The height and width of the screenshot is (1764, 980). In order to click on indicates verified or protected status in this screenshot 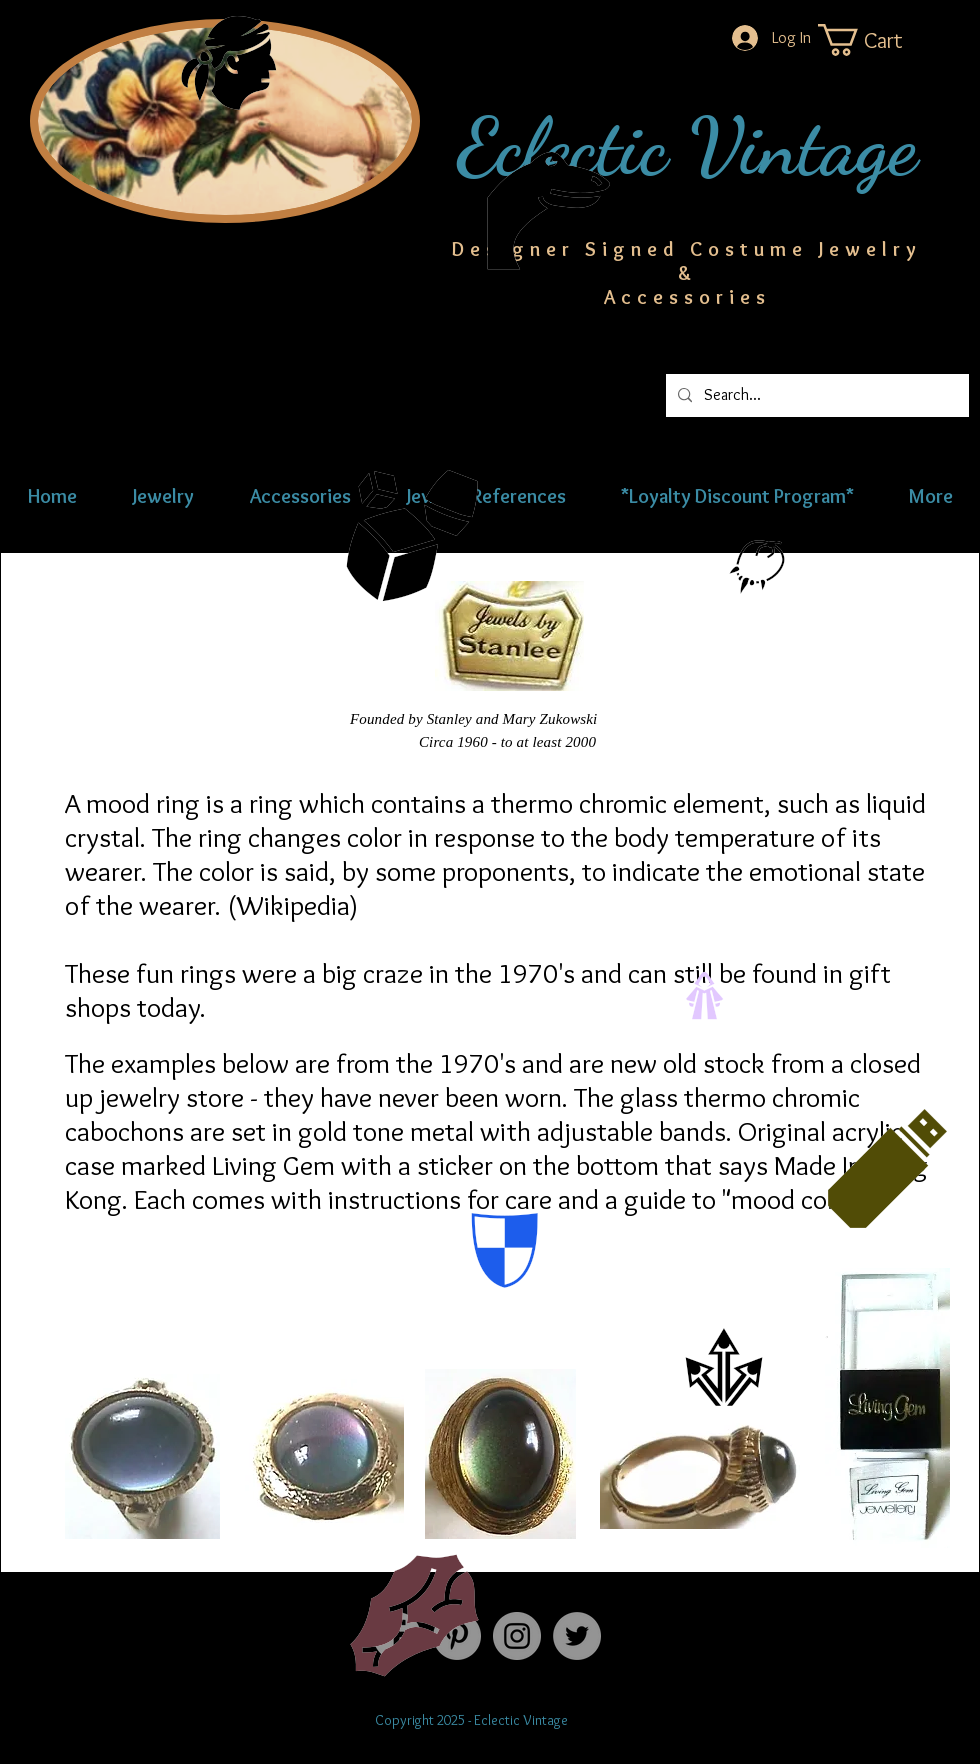, I will do `click(504, 1250)`.